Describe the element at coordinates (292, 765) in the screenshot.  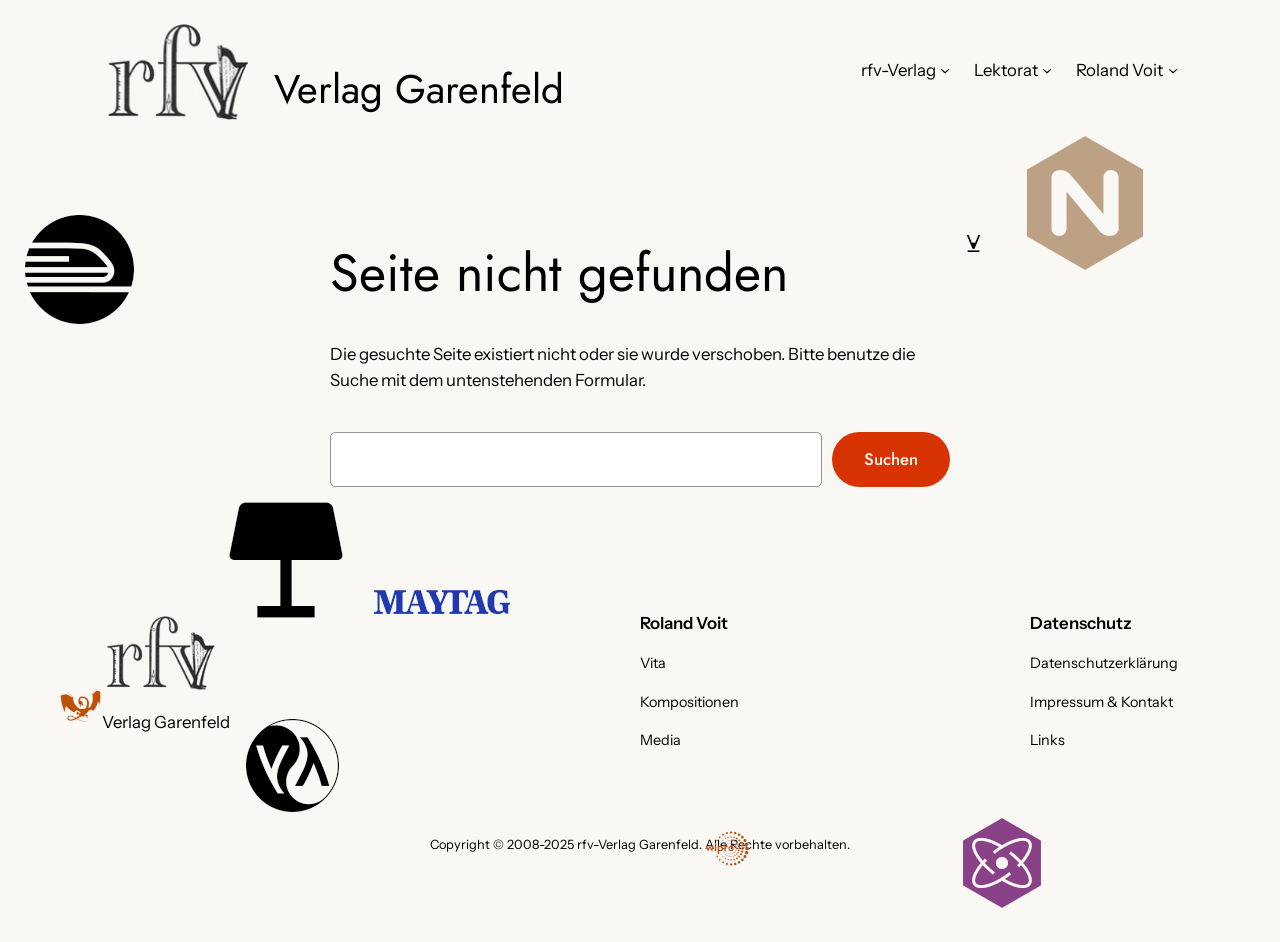
I see `indicates a project built with common lisp` at that location.